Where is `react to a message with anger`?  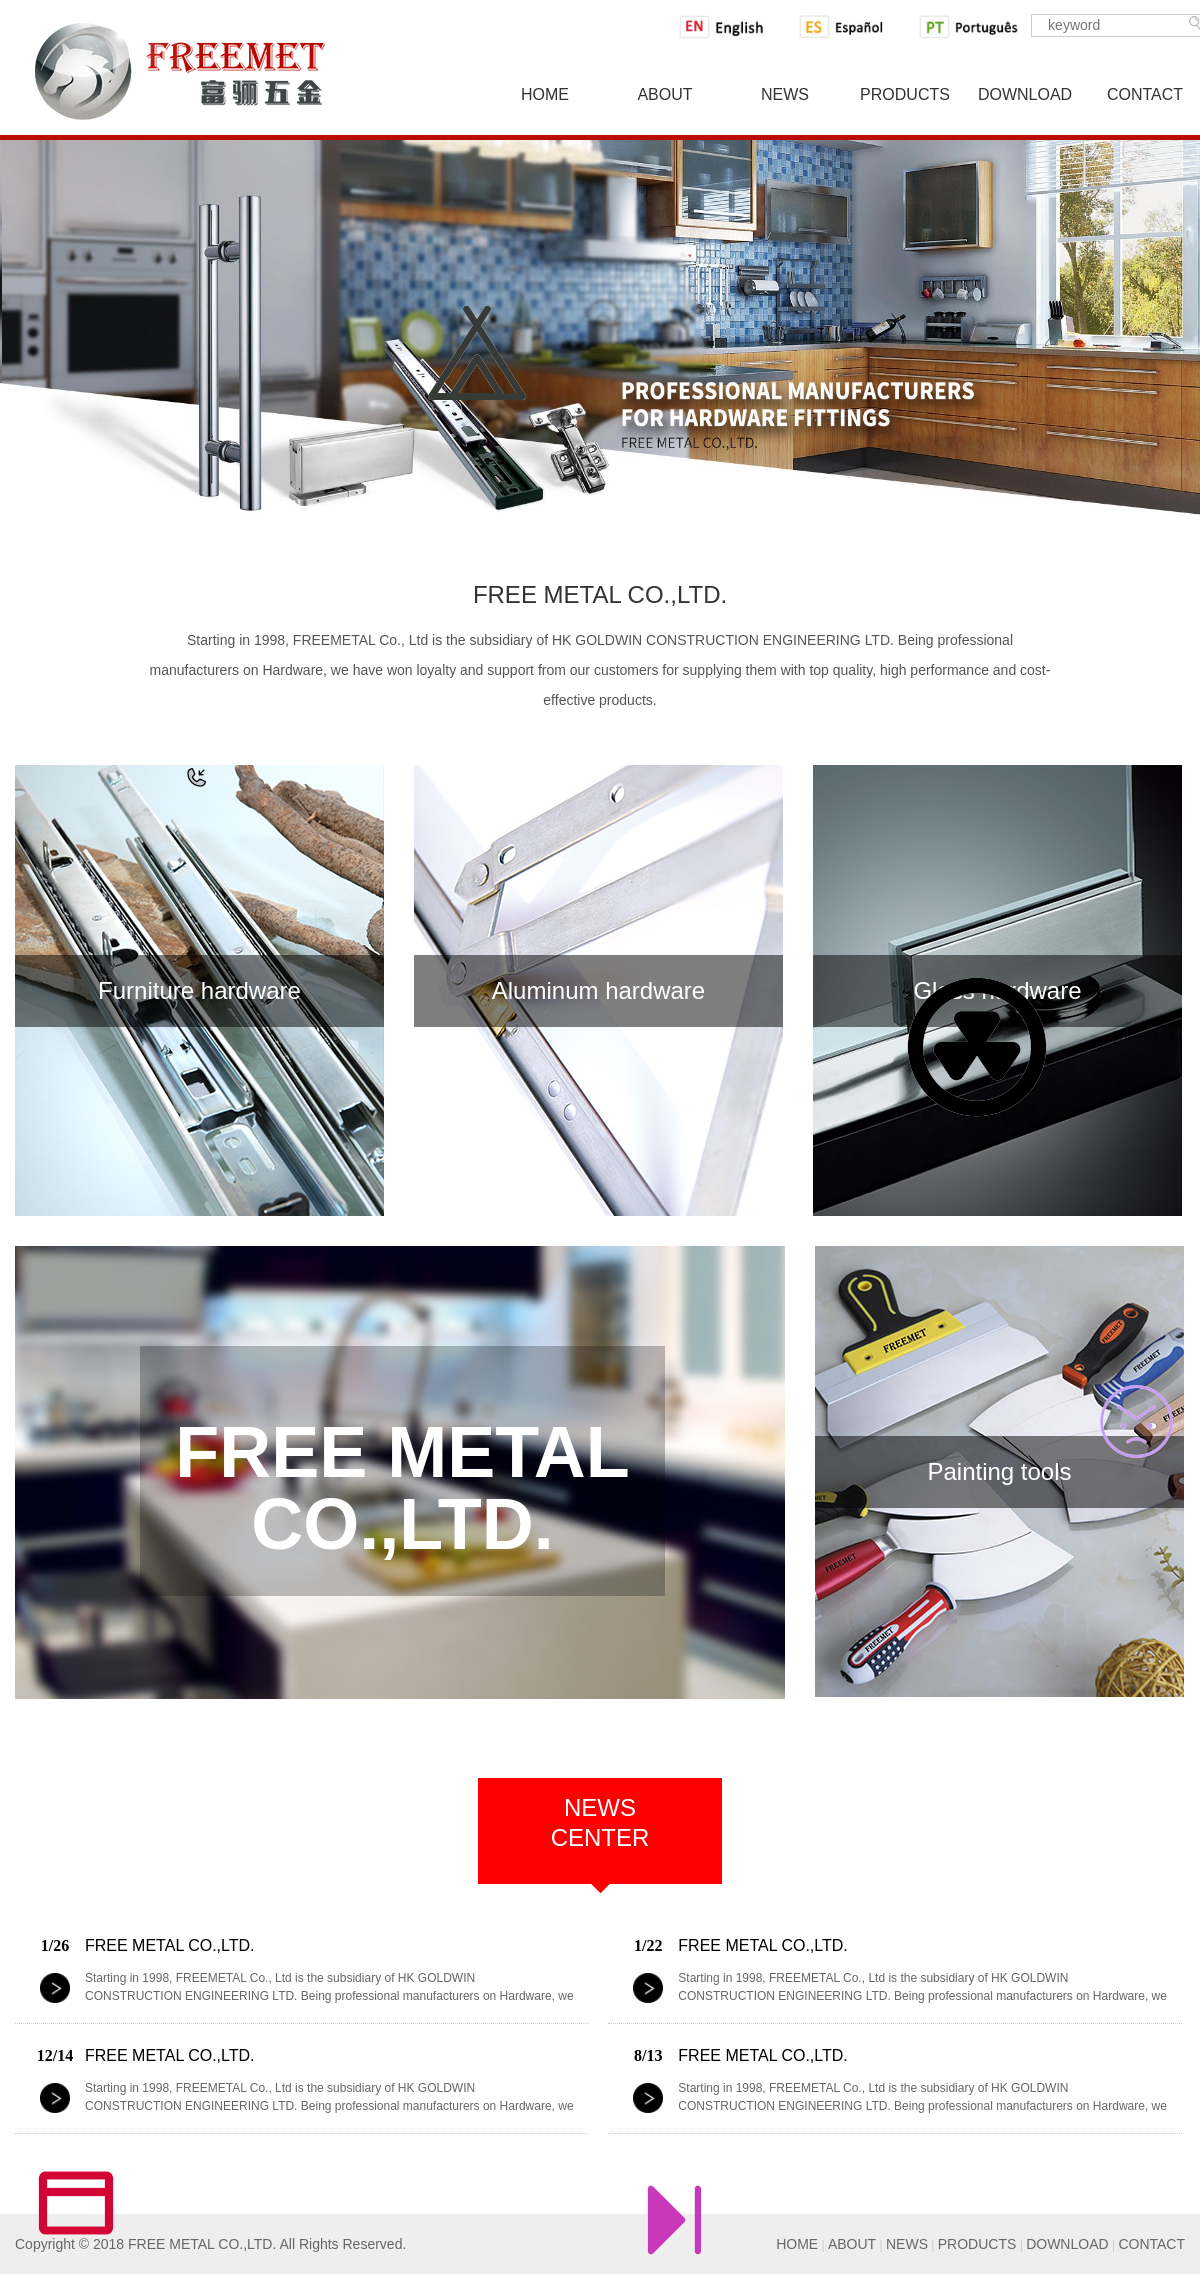
react to a message with anger is located at coordinates (1136, 1421).